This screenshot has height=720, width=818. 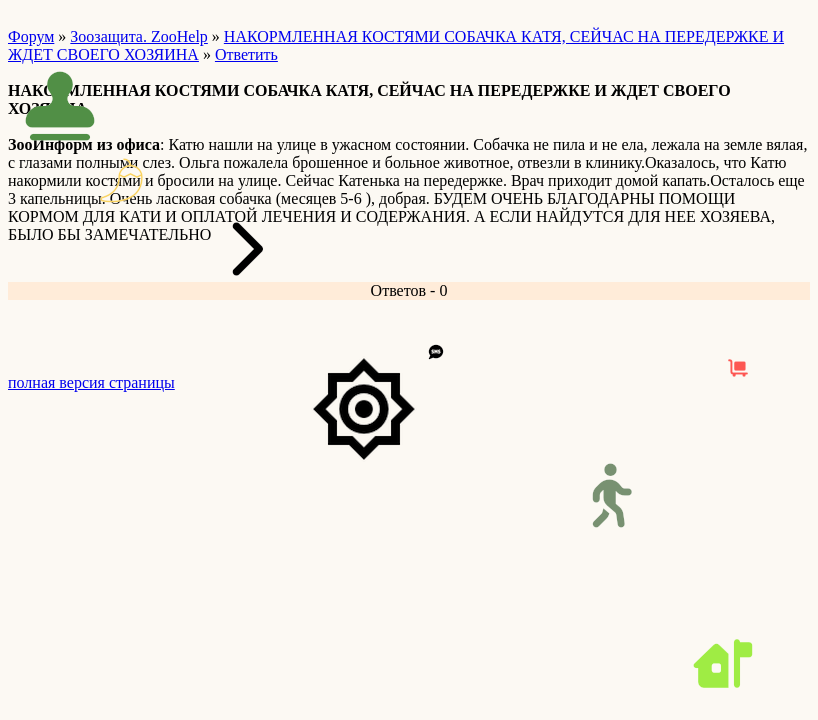 What do you see at coordinates (60, 106) in the screenshot?
I see `apply a stamp or seal to a document` at bounding box center [60, 106].